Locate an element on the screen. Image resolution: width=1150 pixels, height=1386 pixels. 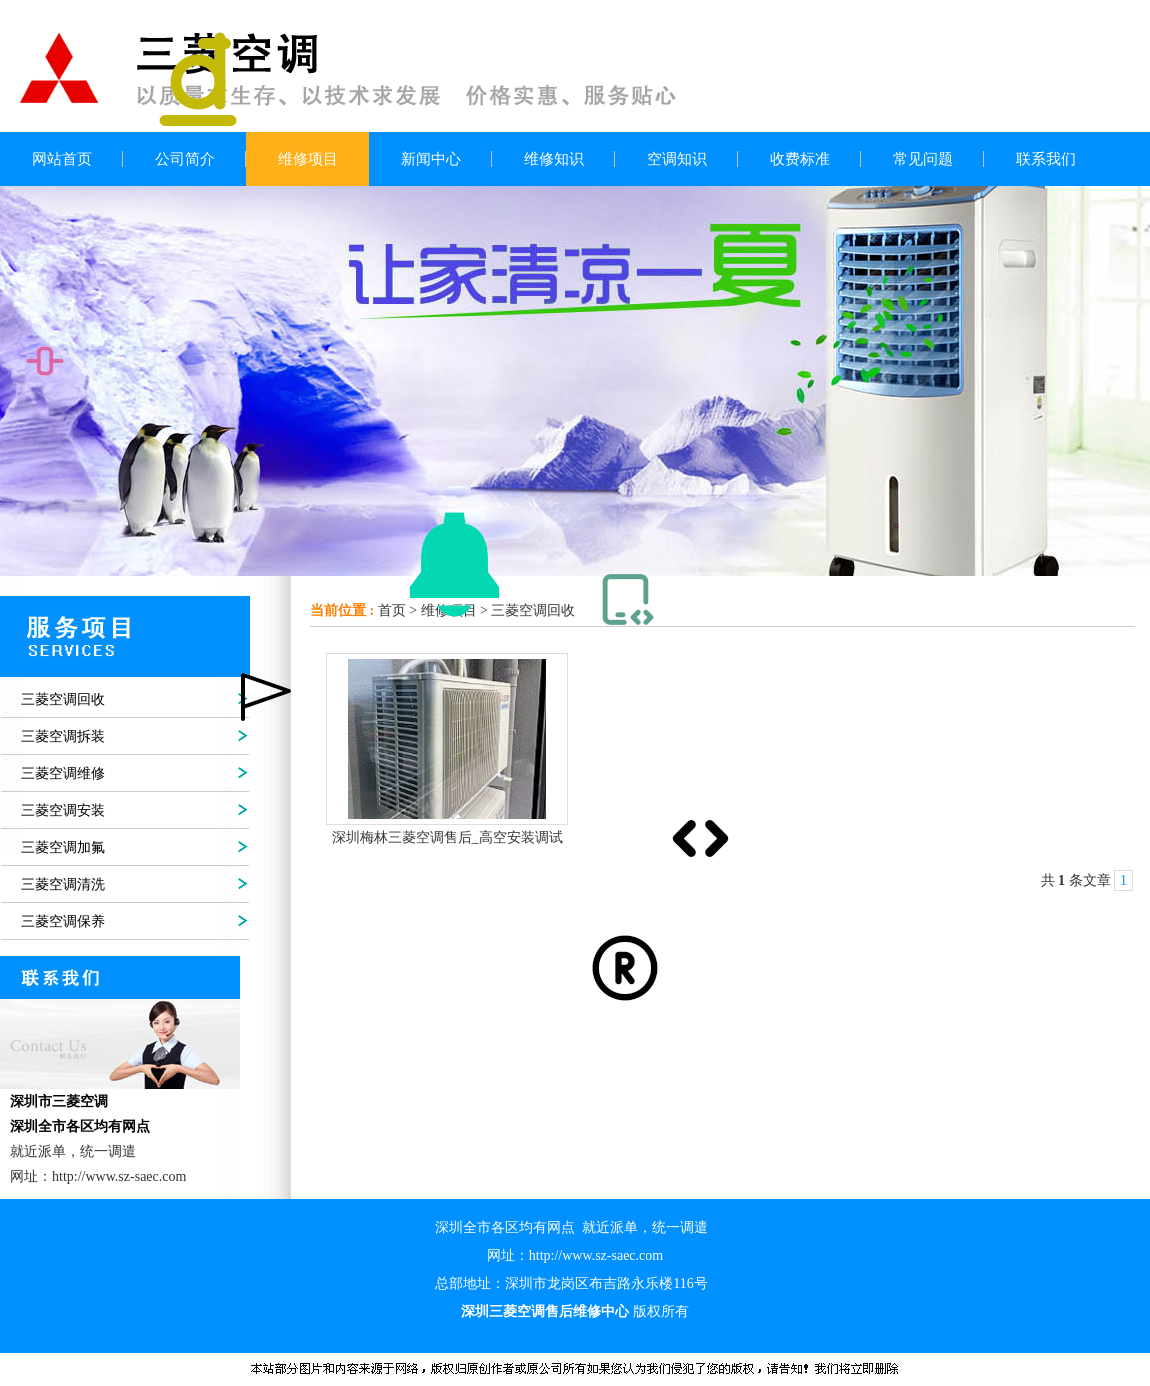
access code editor on tablet device is located at coordinates (625, 599).